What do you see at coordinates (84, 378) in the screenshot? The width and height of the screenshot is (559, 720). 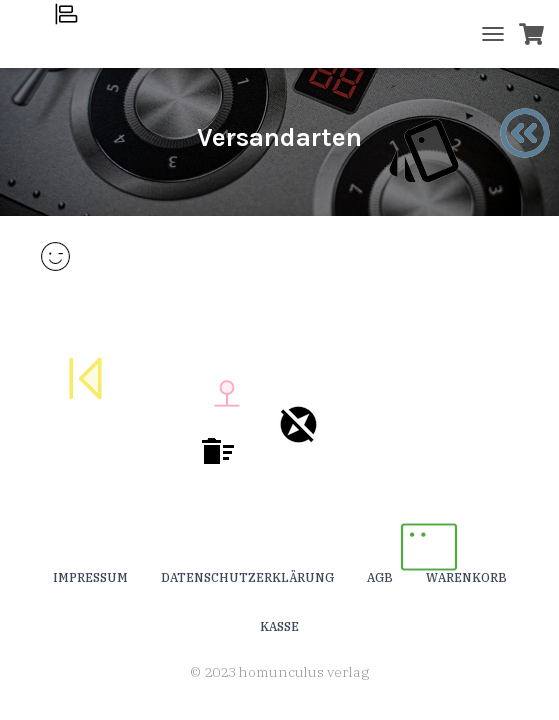 I see `go to the beginning or first item` at bounding box center [84, 378].